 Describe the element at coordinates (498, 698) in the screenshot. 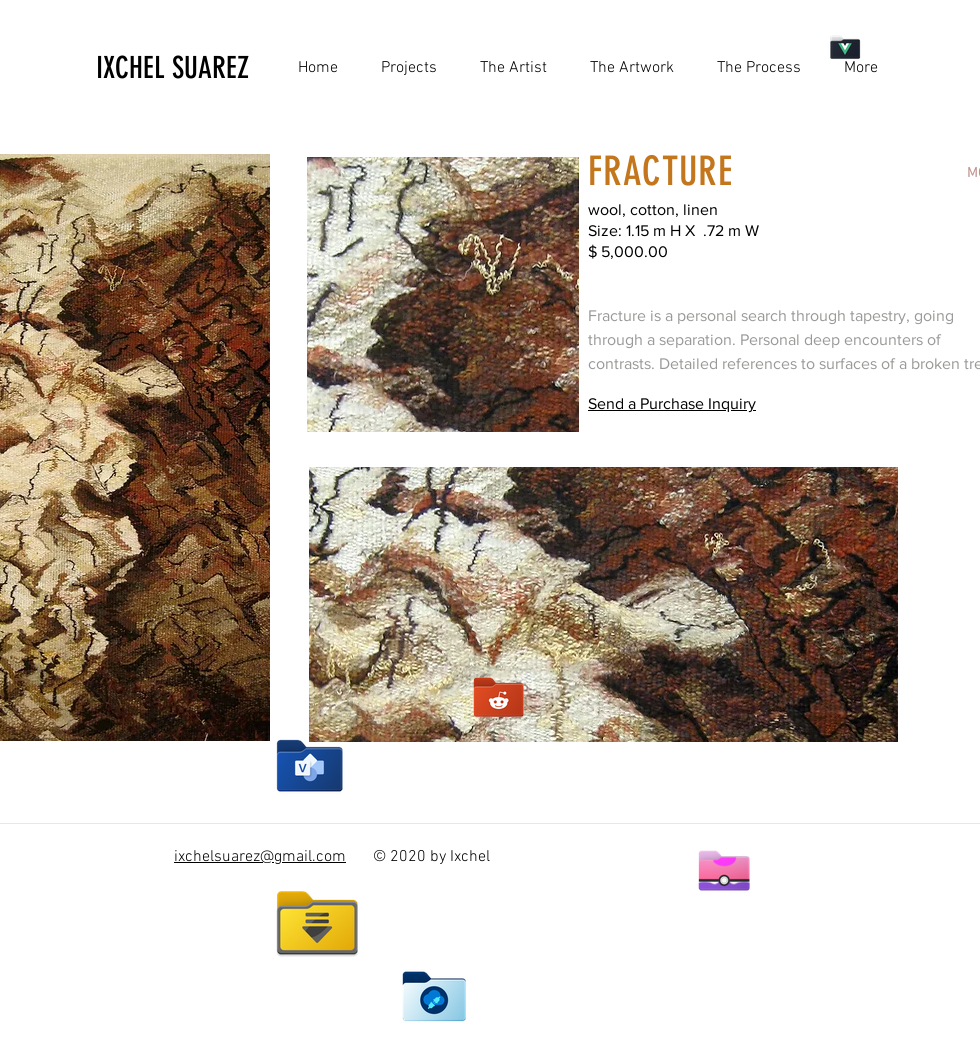

I see `folder containing saved reddit content` at that location.